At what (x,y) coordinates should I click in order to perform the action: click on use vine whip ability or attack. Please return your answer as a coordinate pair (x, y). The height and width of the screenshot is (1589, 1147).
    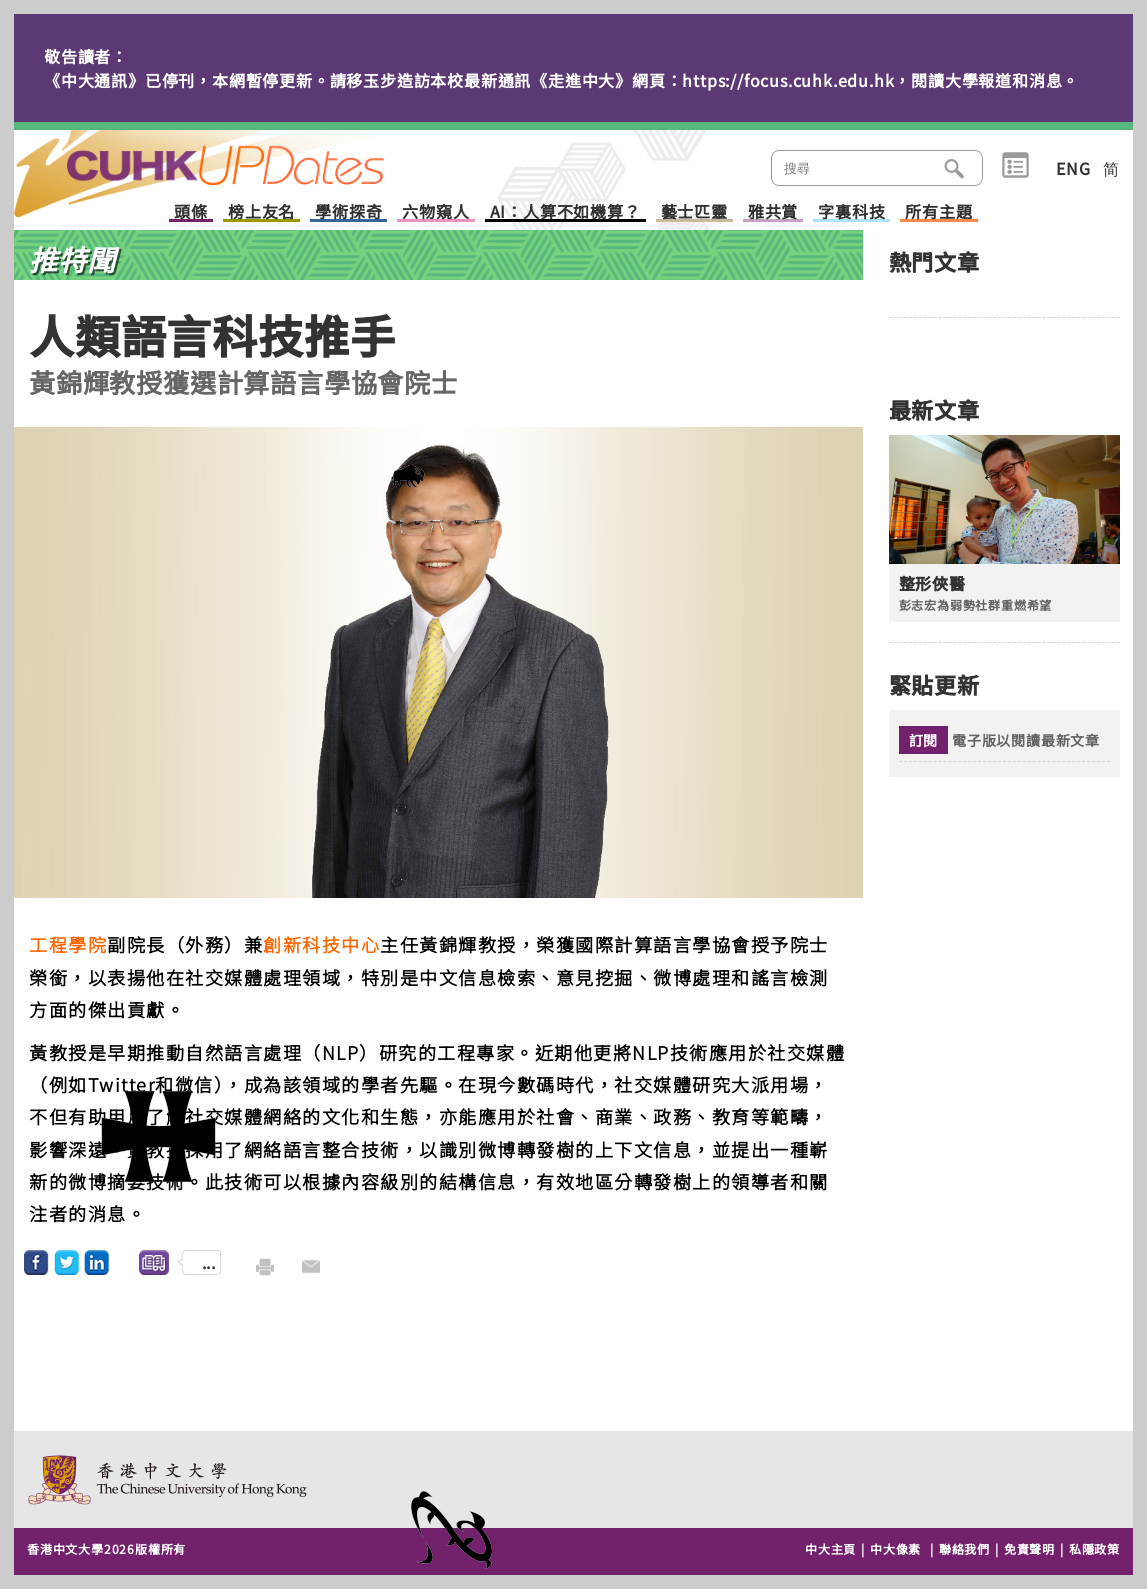
    Looking at the image, I should click on (451, 1529).